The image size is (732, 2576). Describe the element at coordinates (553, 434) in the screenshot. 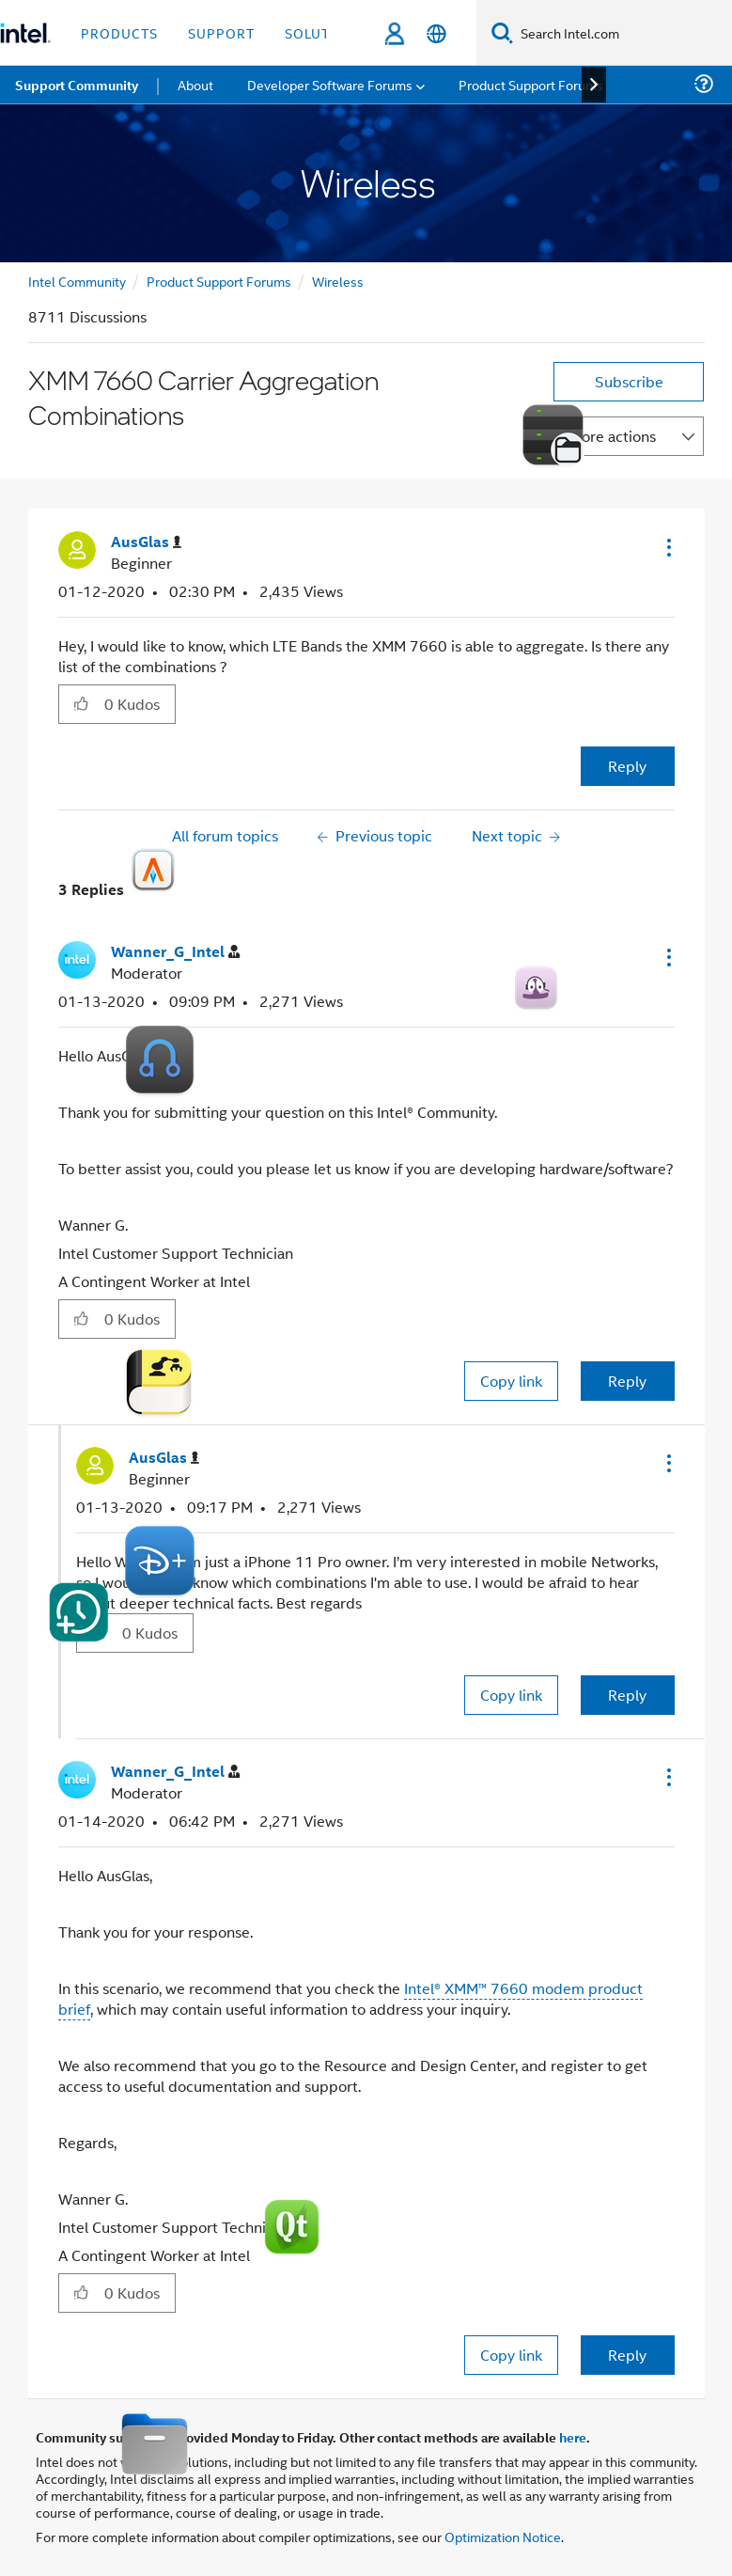

I see `configure ftp server settings` at that location.